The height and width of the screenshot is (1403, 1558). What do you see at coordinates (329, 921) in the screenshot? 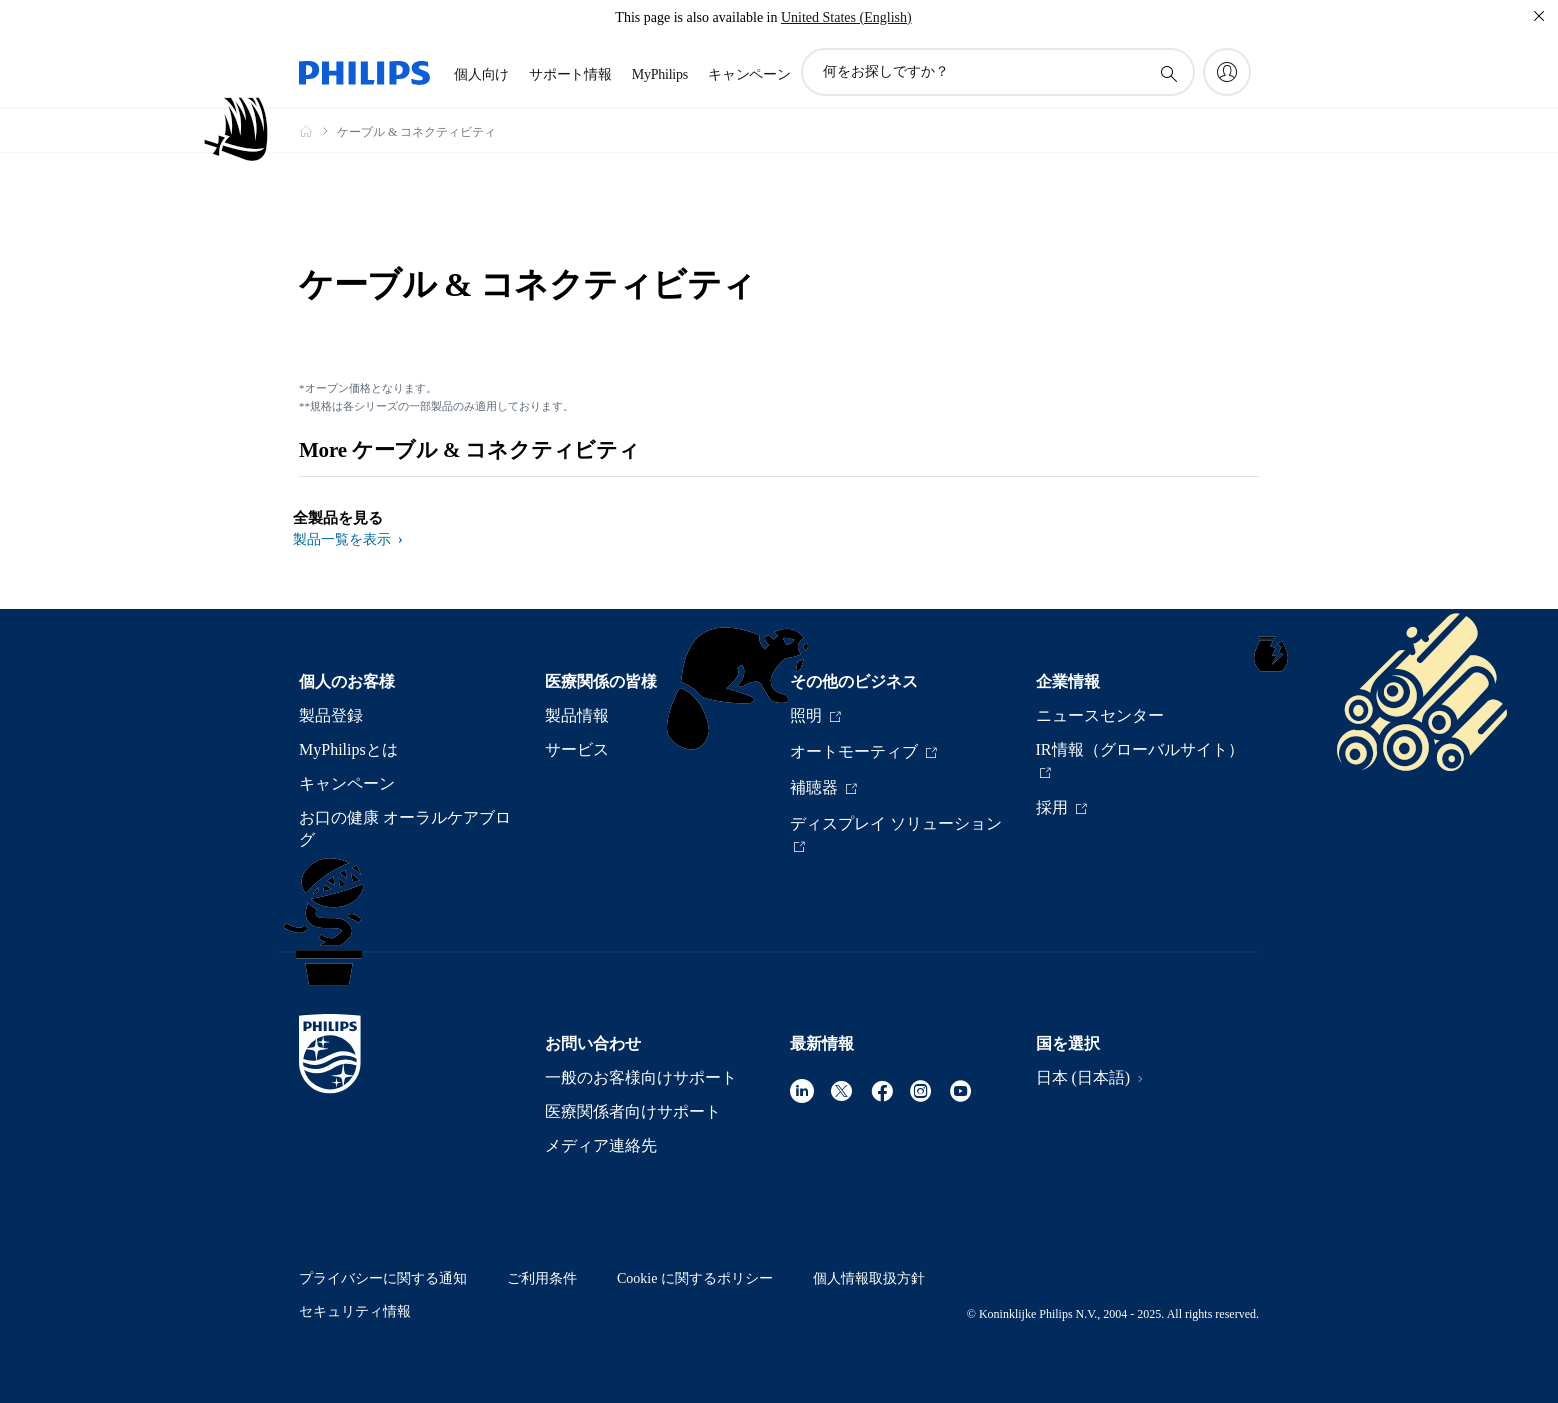
I see `represents a carnivorous plant item or creature in a game` at bounding box center [329, 921].